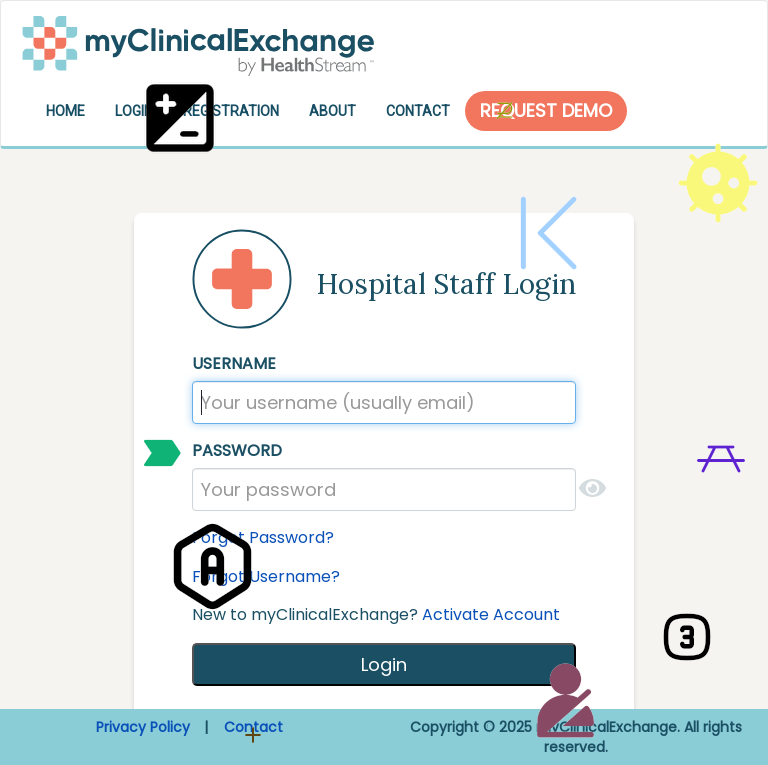 This screenshot has height=765, width=768. Describe the element at coordinates (565, 700) in the screenshot. I see `indicates seatbelt status or safety reminder` at that location.